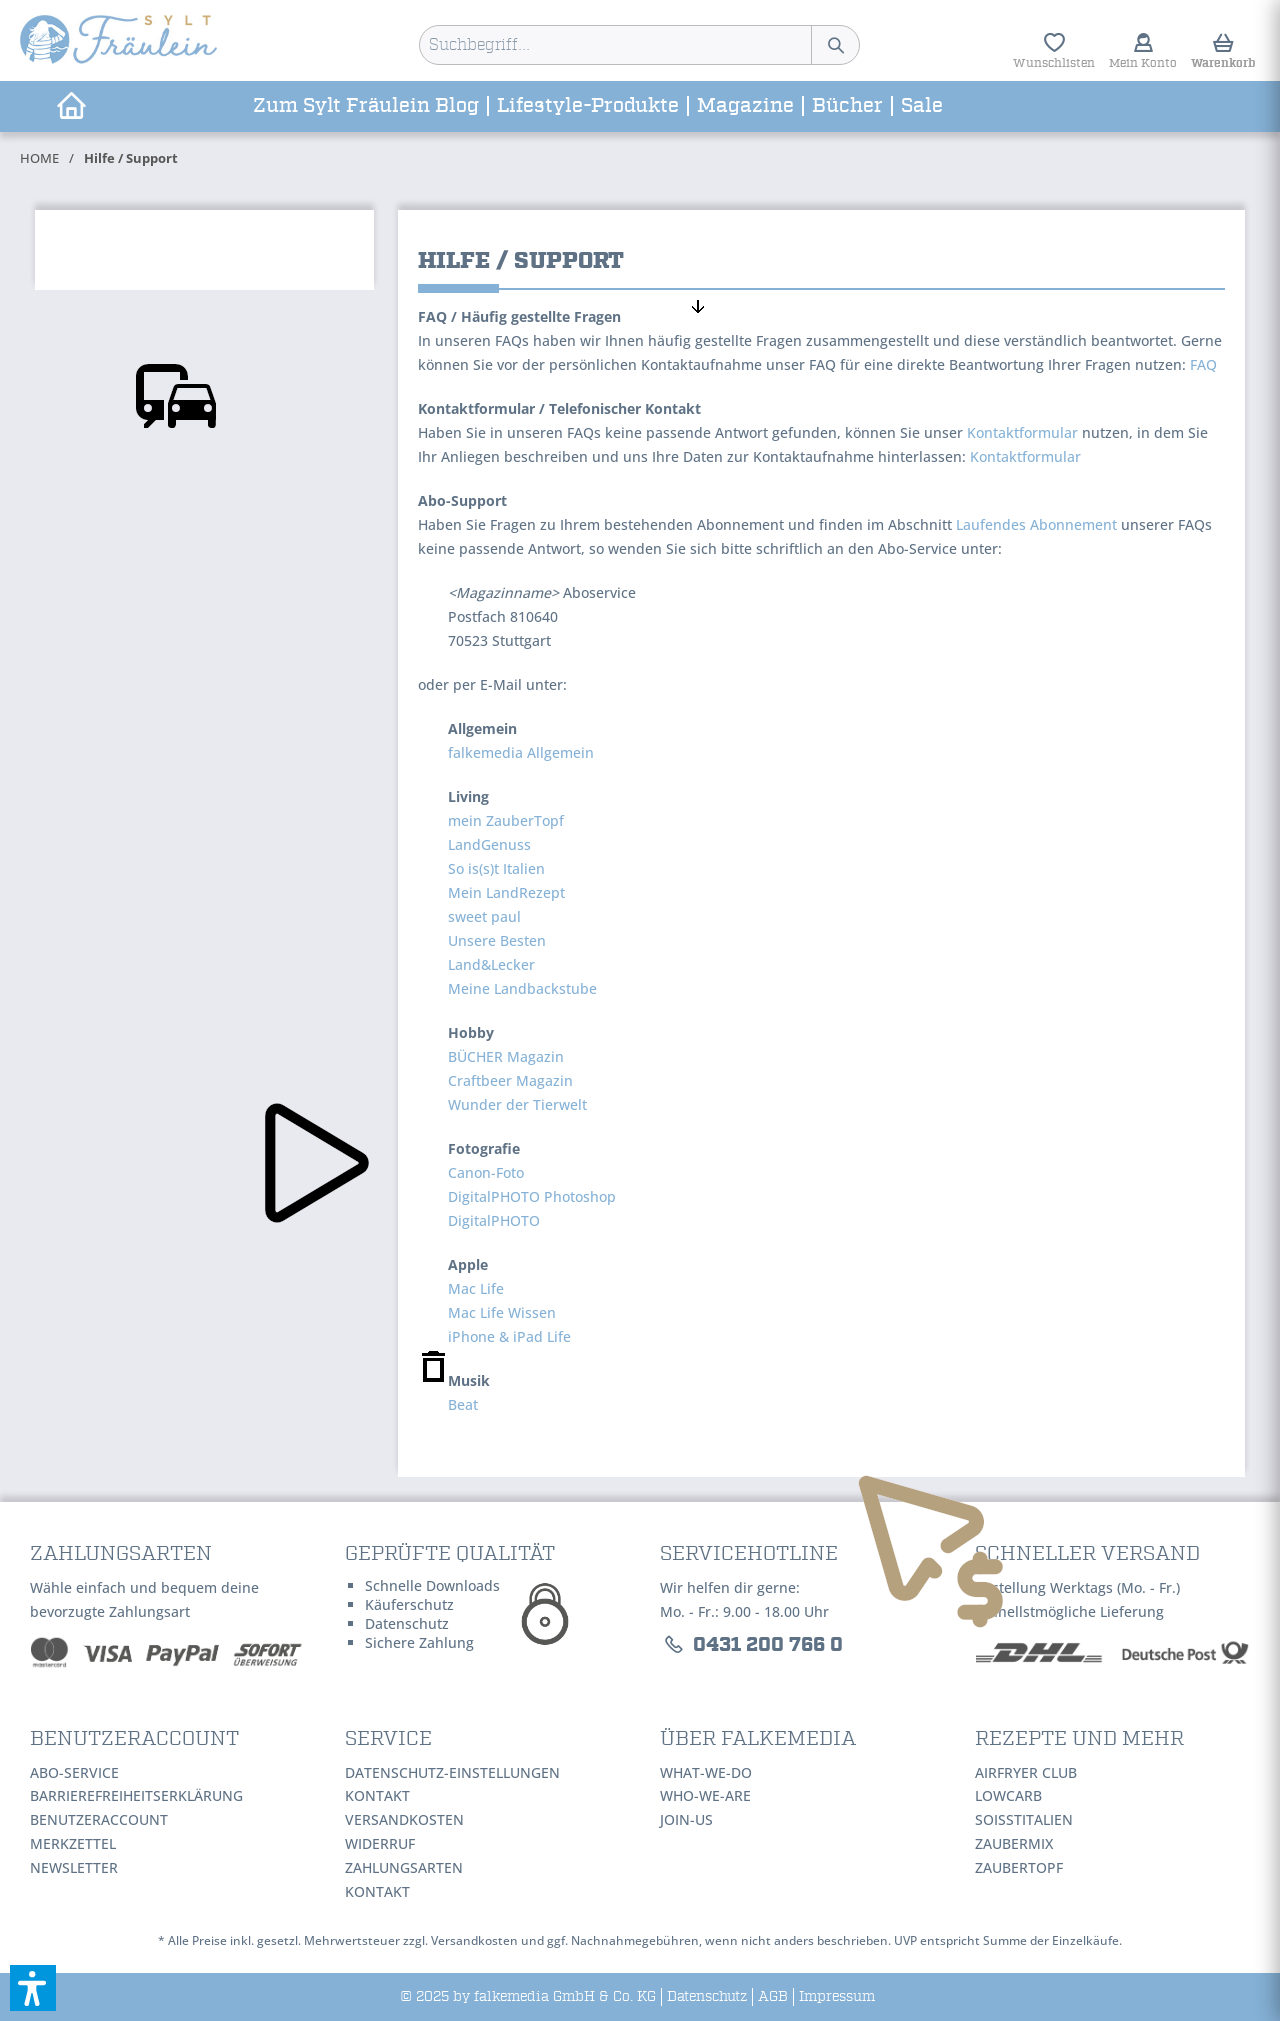  I want to click on view commute options and routes, so click(176, 396).